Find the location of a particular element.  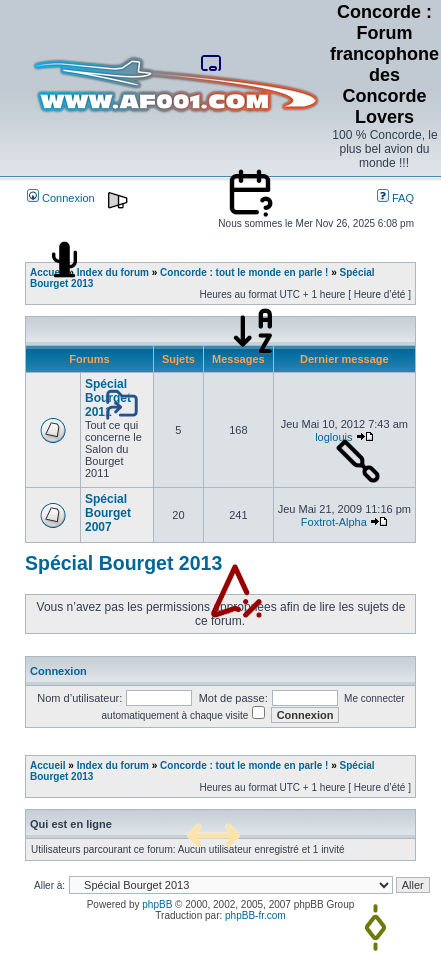

sort items alphabetically A to Z is located at coordinates (254, 331).